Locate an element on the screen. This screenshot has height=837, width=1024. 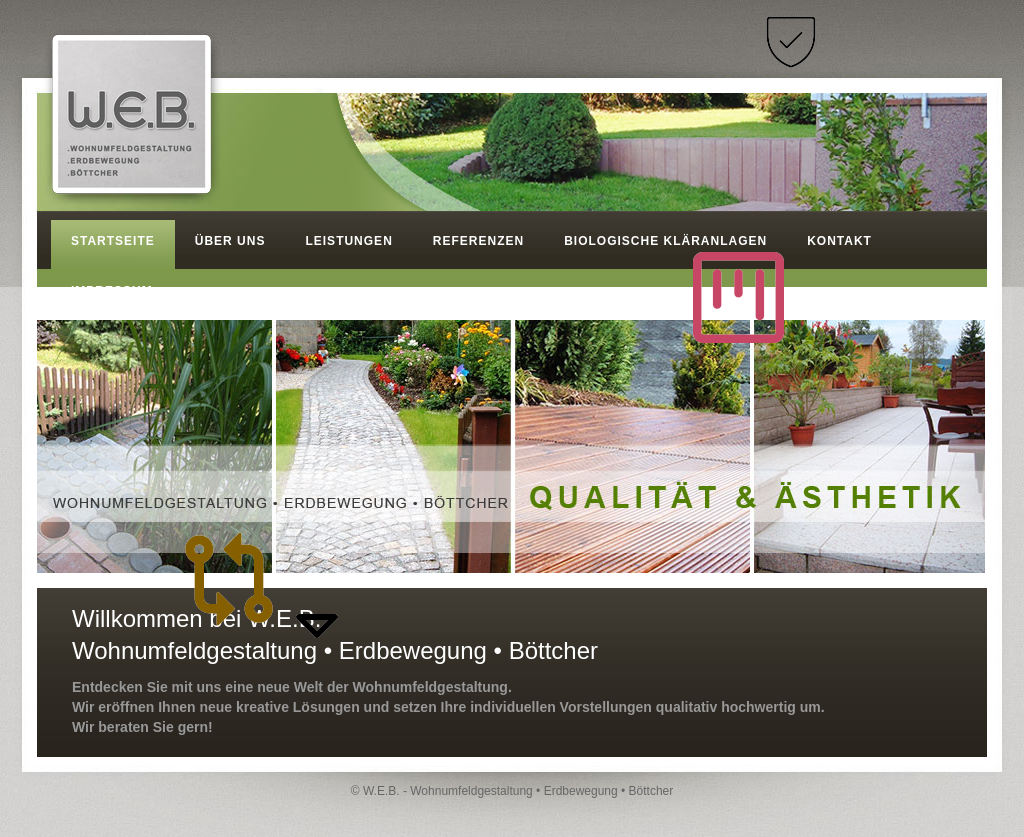
expand dropdown menu is located at coordinates (317, 623).